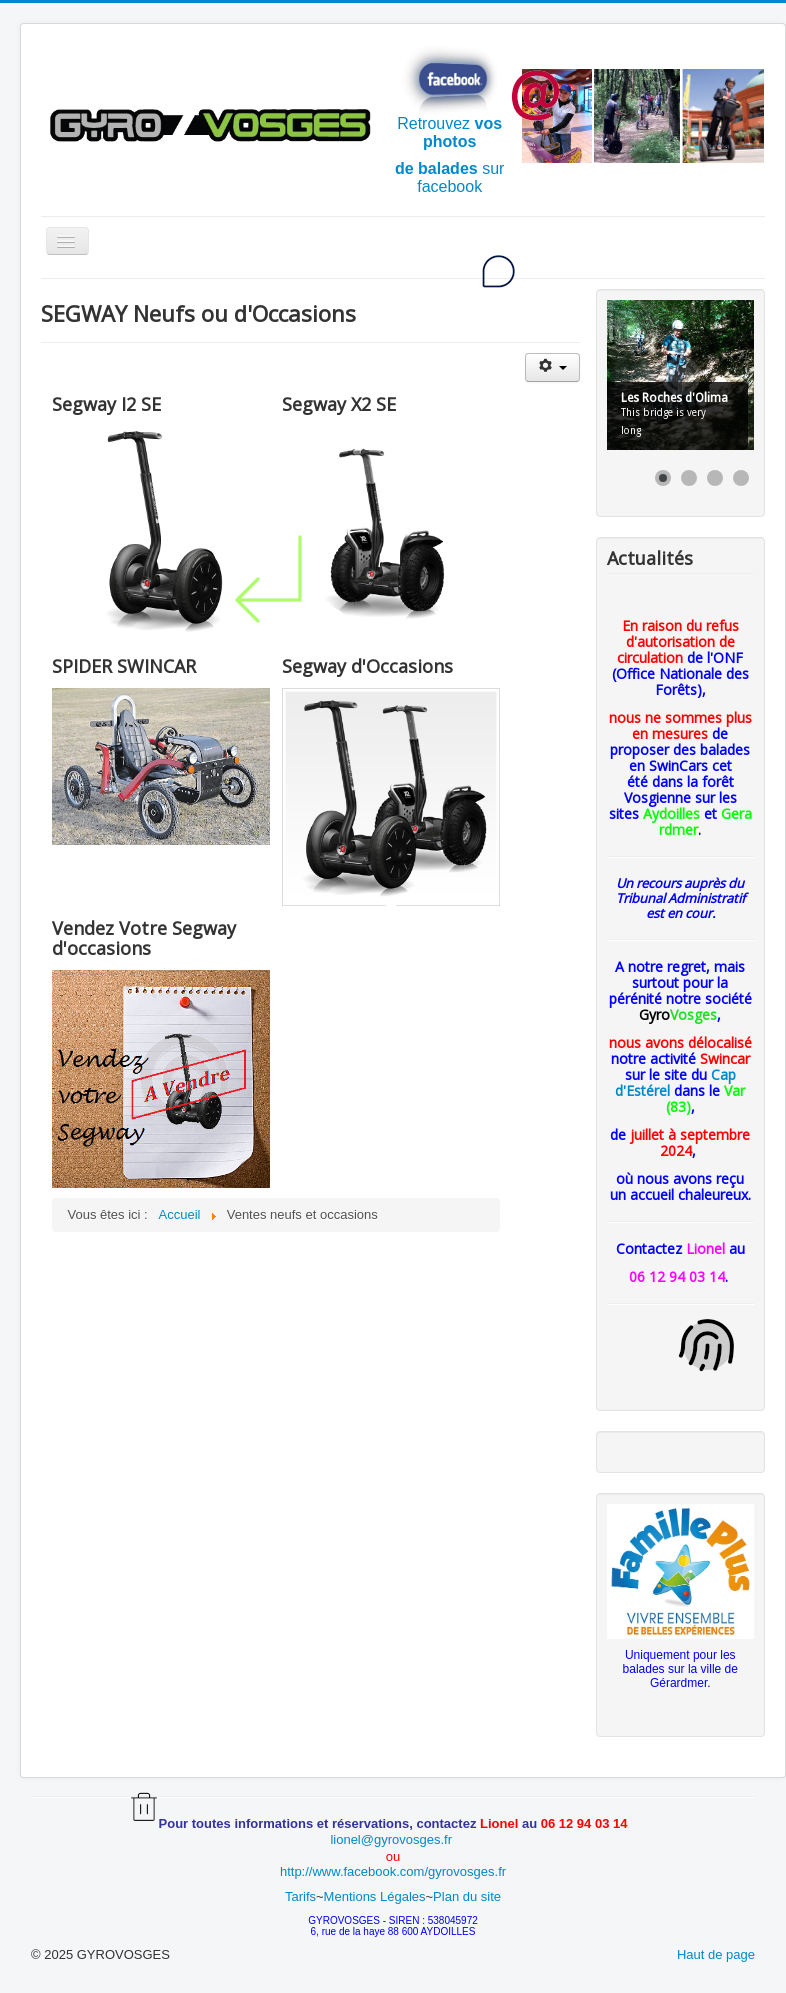 The height and width of the screenshot is (1993, 786). Describe the element at coordinates (707, 1345) in the screenshot. I see `authenticate with fingerprint` at that location.